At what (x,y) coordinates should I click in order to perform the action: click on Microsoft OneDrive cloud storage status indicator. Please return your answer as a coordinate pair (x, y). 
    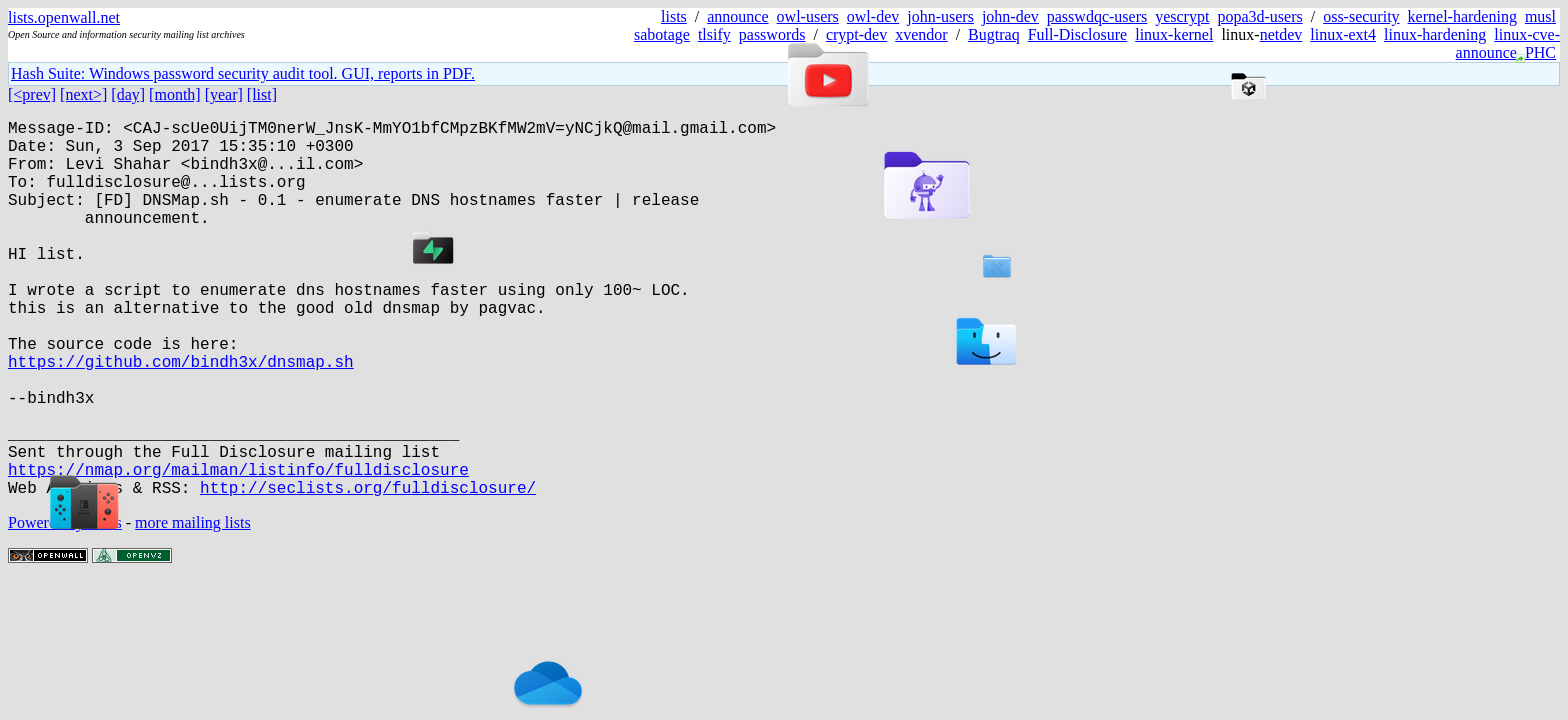
    Looking at the image, I should click on (548, 683).